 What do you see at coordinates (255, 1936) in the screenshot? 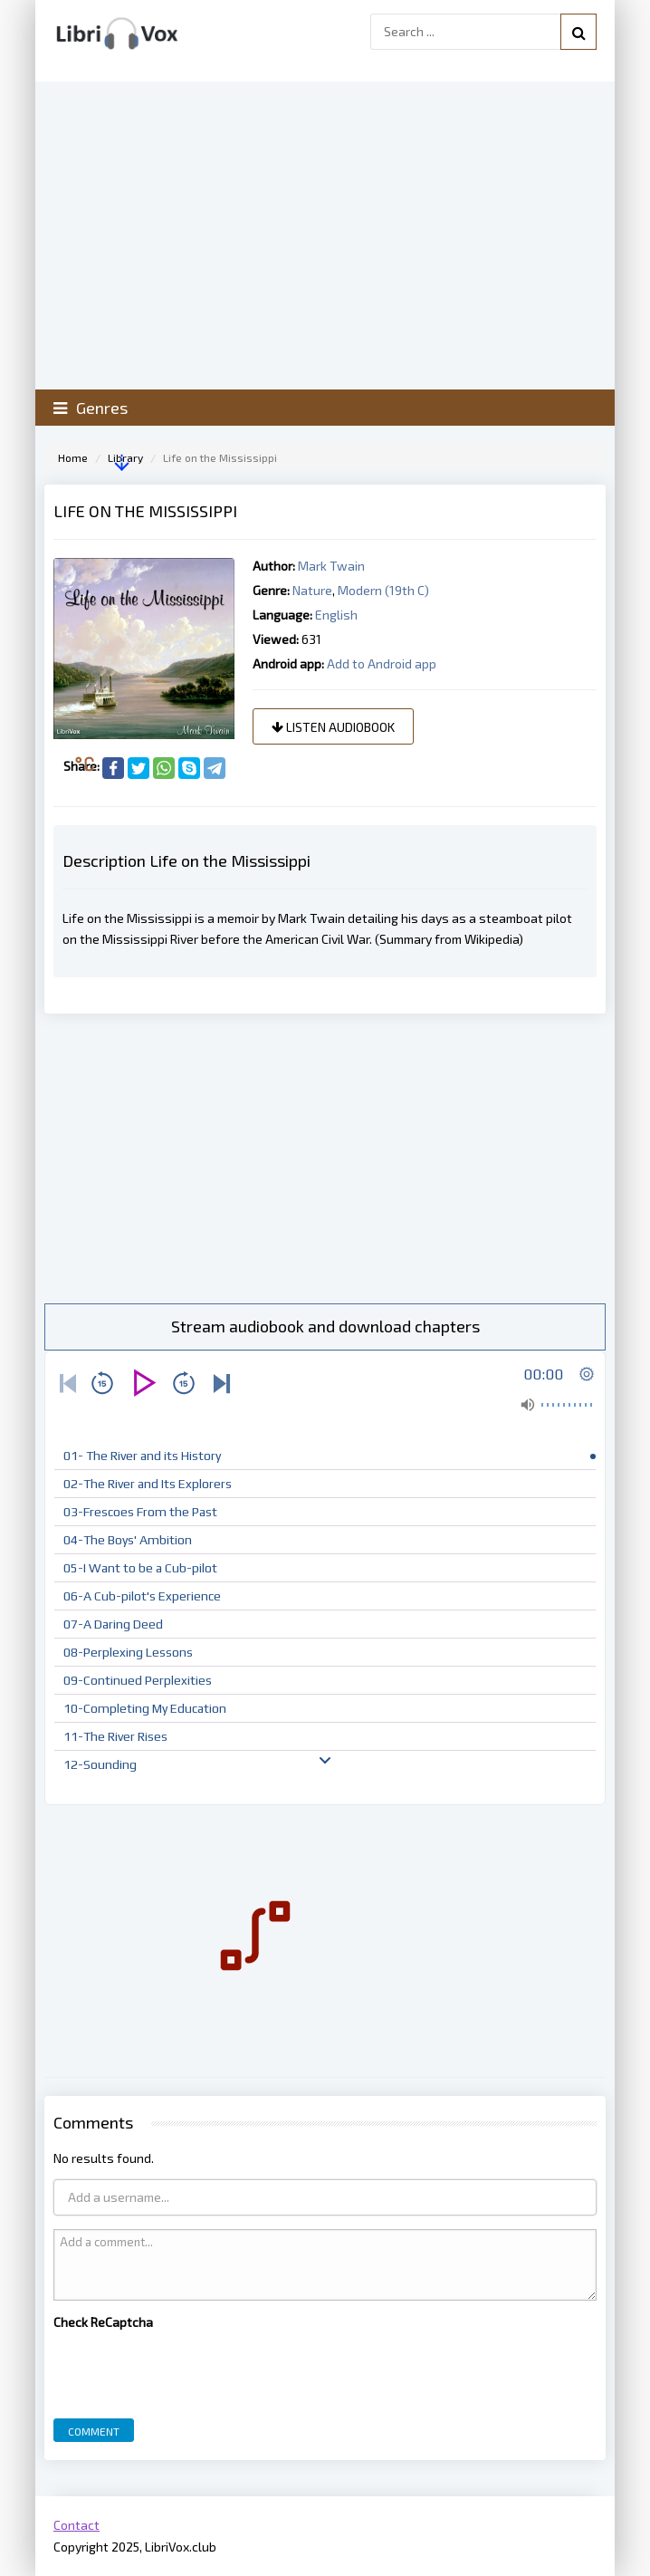
I see `view route between two points` at bounding box center [255, 1936].